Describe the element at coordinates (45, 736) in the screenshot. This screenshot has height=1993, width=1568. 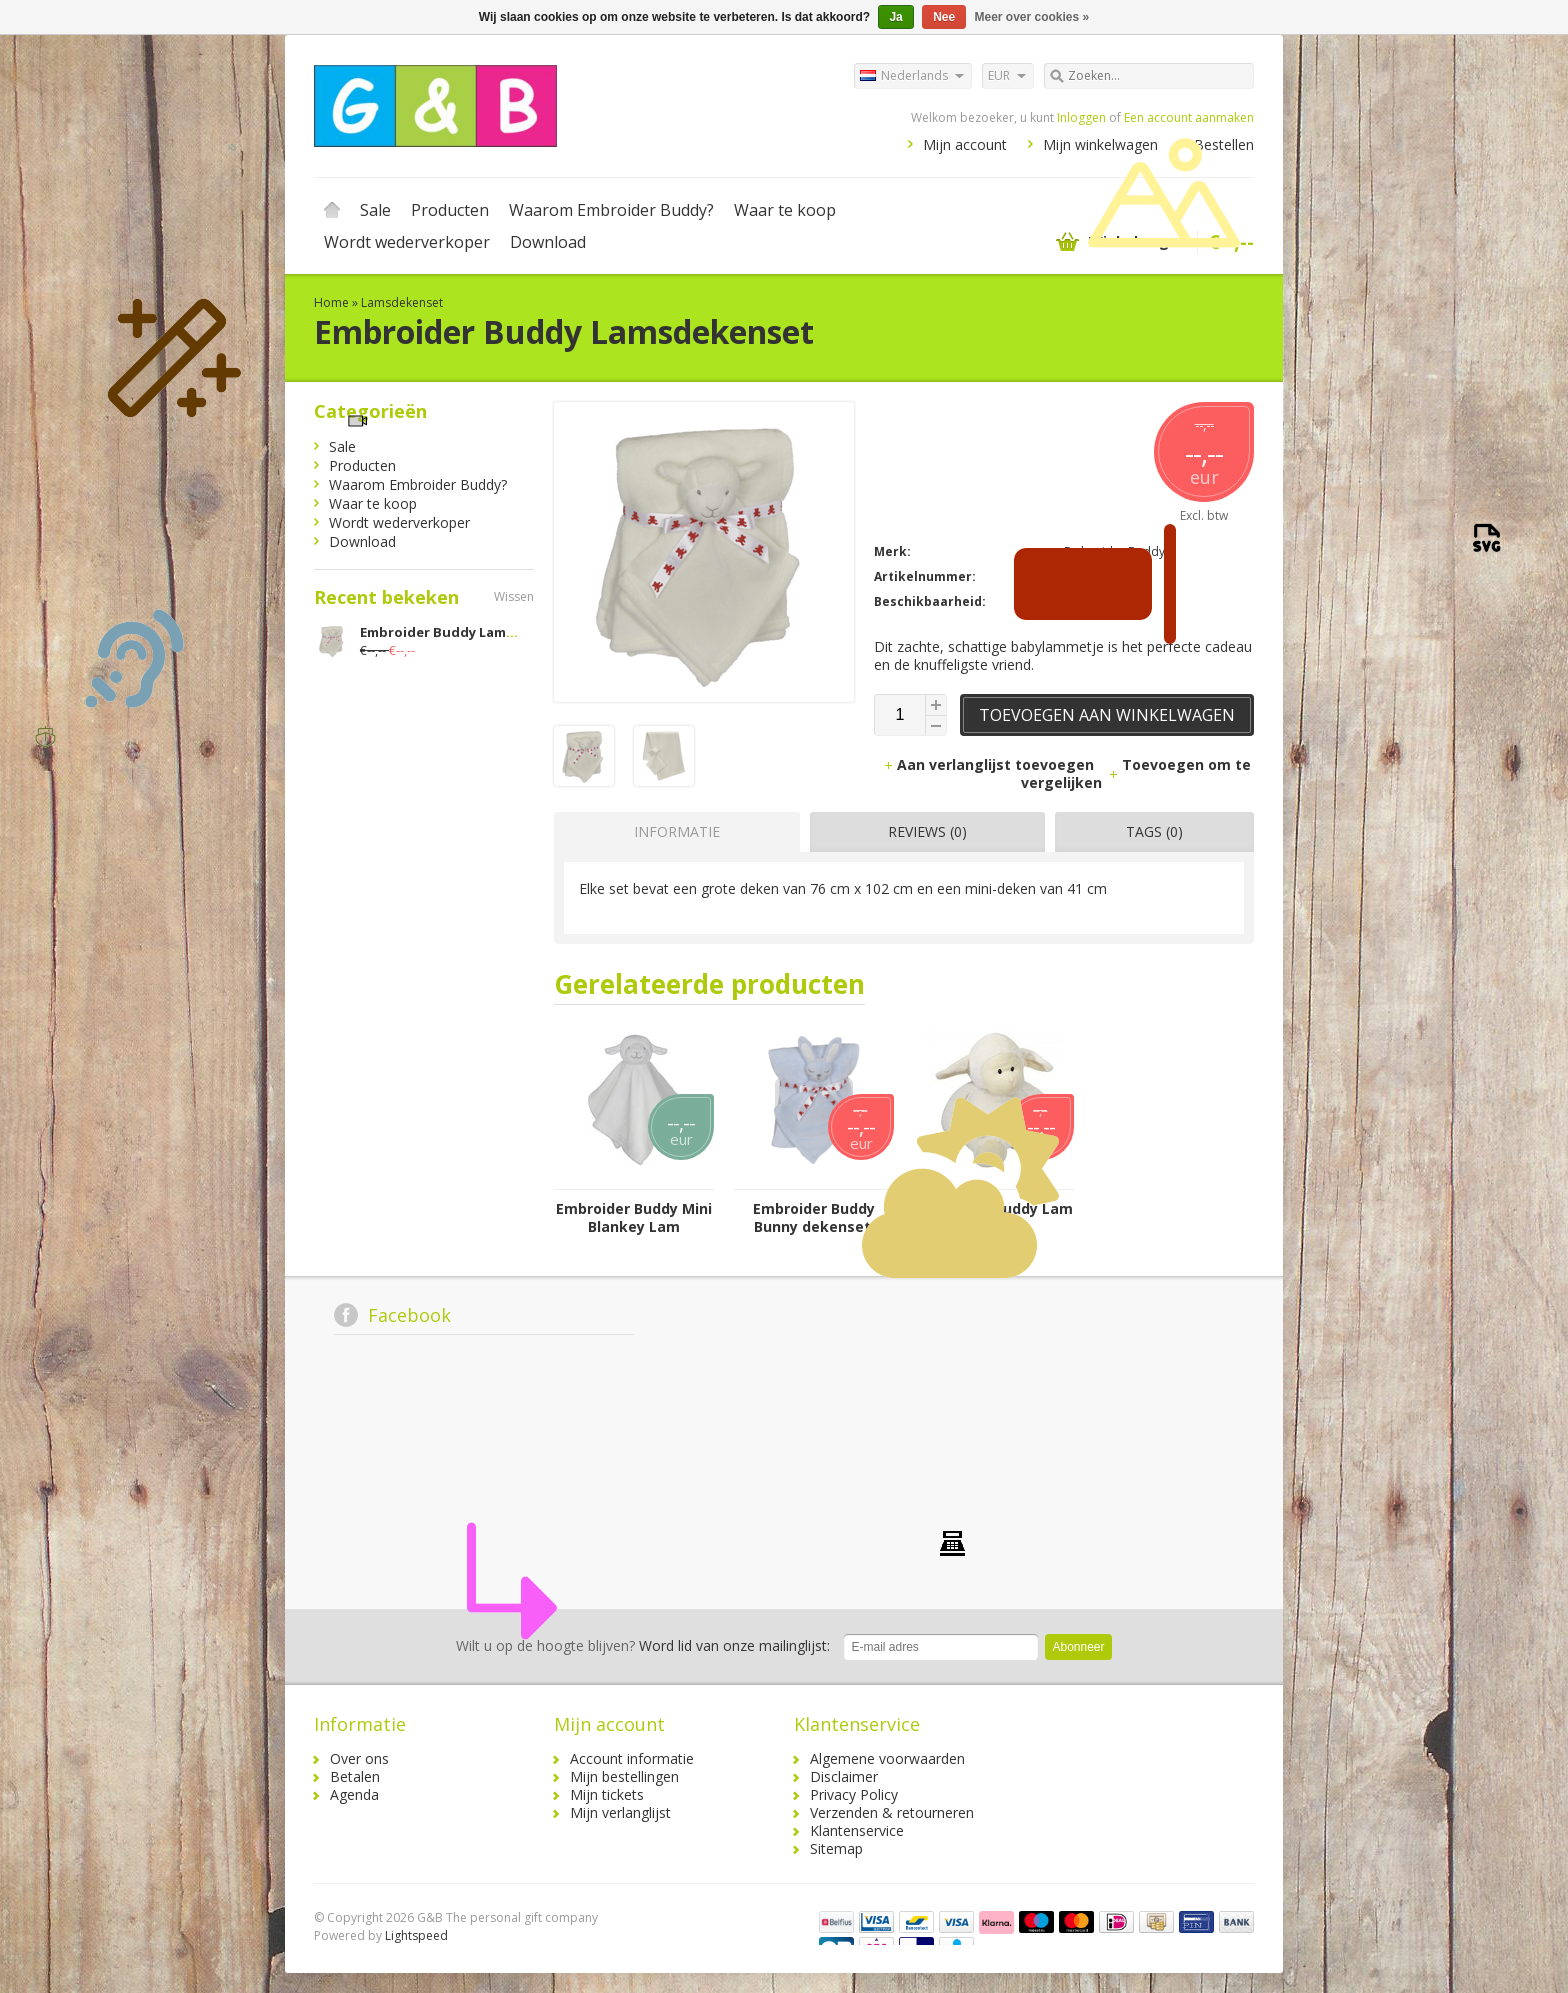
I see `access boat or marine transportation options` at that location.